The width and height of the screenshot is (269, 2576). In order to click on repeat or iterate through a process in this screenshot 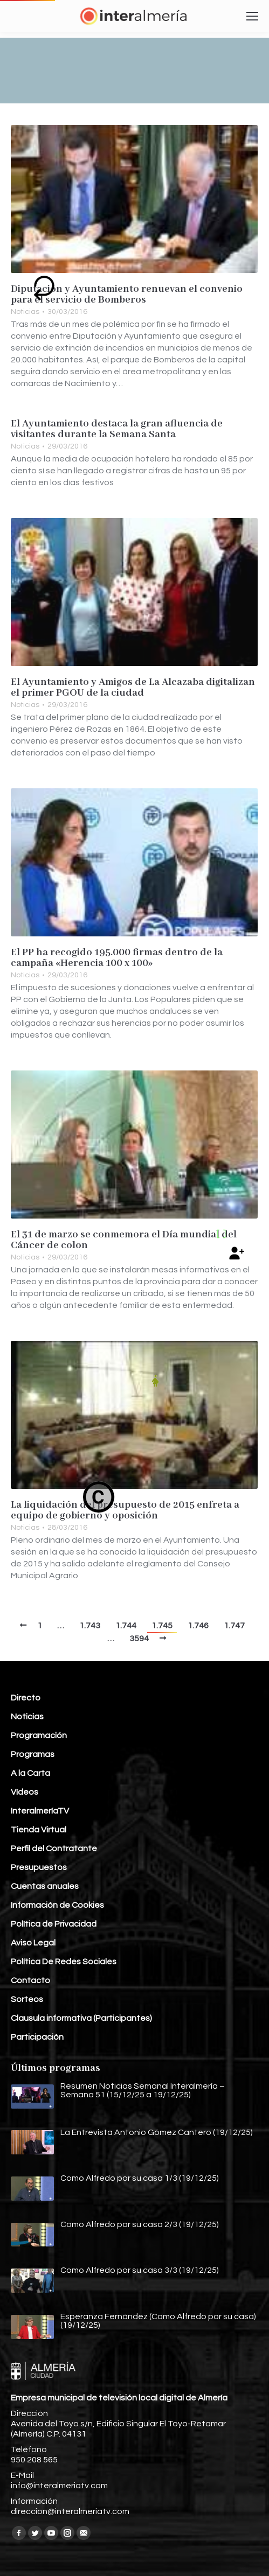, I will do `click(44, 288)`.